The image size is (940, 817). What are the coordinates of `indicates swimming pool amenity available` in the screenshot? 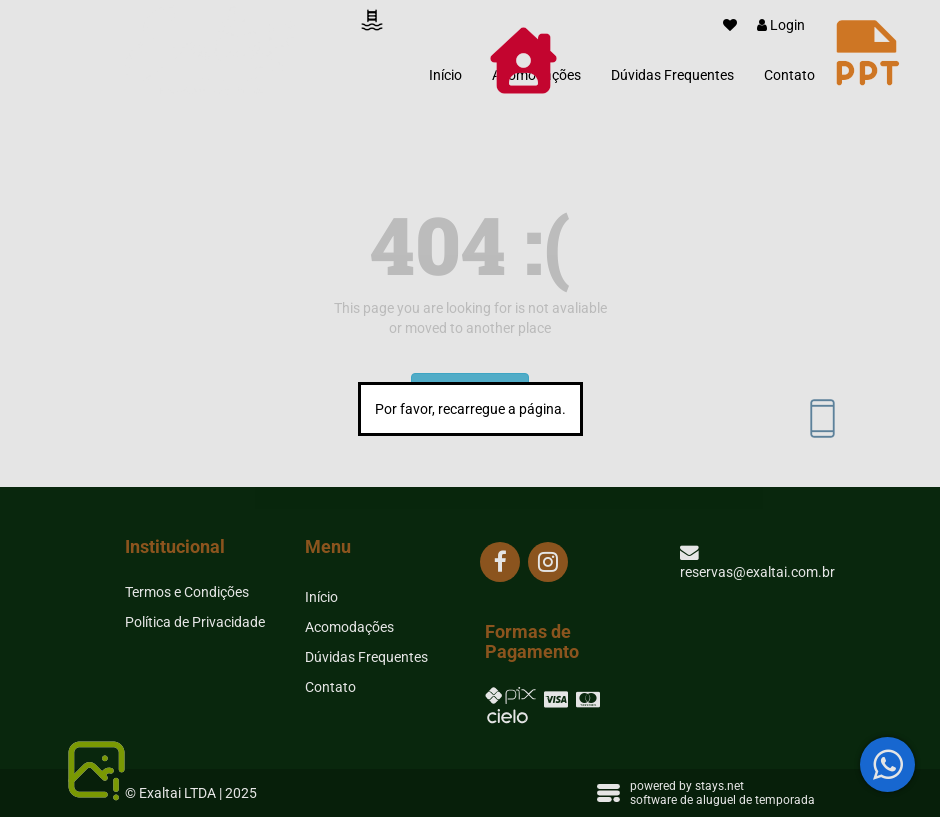 It's located at (372, 20).